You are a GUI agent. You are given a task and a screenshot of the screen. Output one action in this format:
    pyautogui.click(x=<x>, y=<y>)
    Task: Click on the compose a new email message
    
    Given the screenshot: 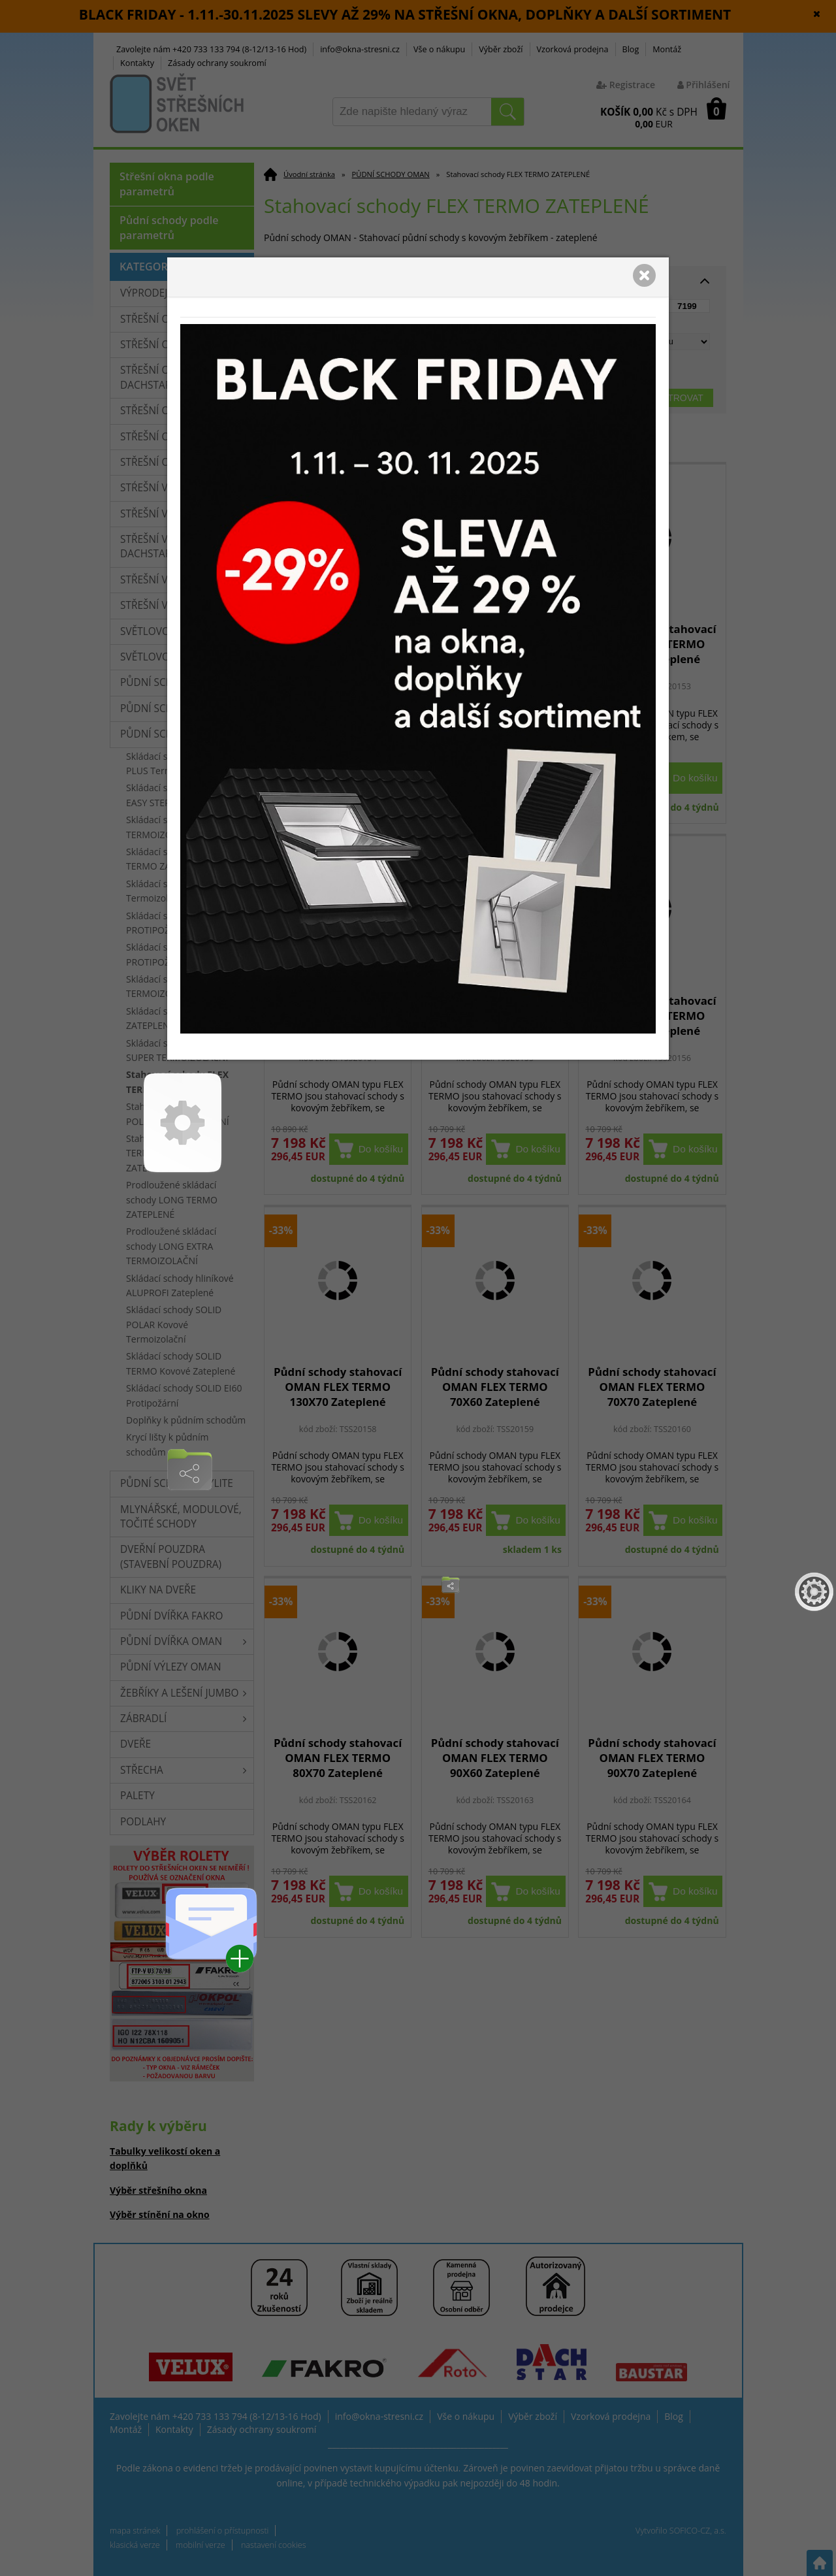 What is the action you would take?
    pyautogui.click(x=211, y=1923)
    